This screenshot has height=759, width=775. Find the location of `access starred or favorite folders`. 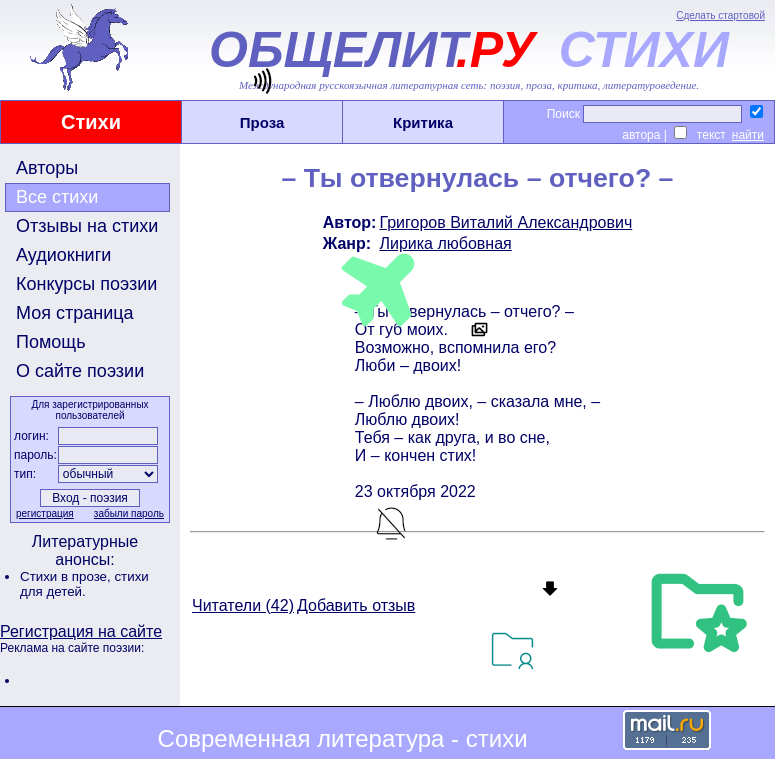

access starred or favorite folders is located at coordinates (697, 609).